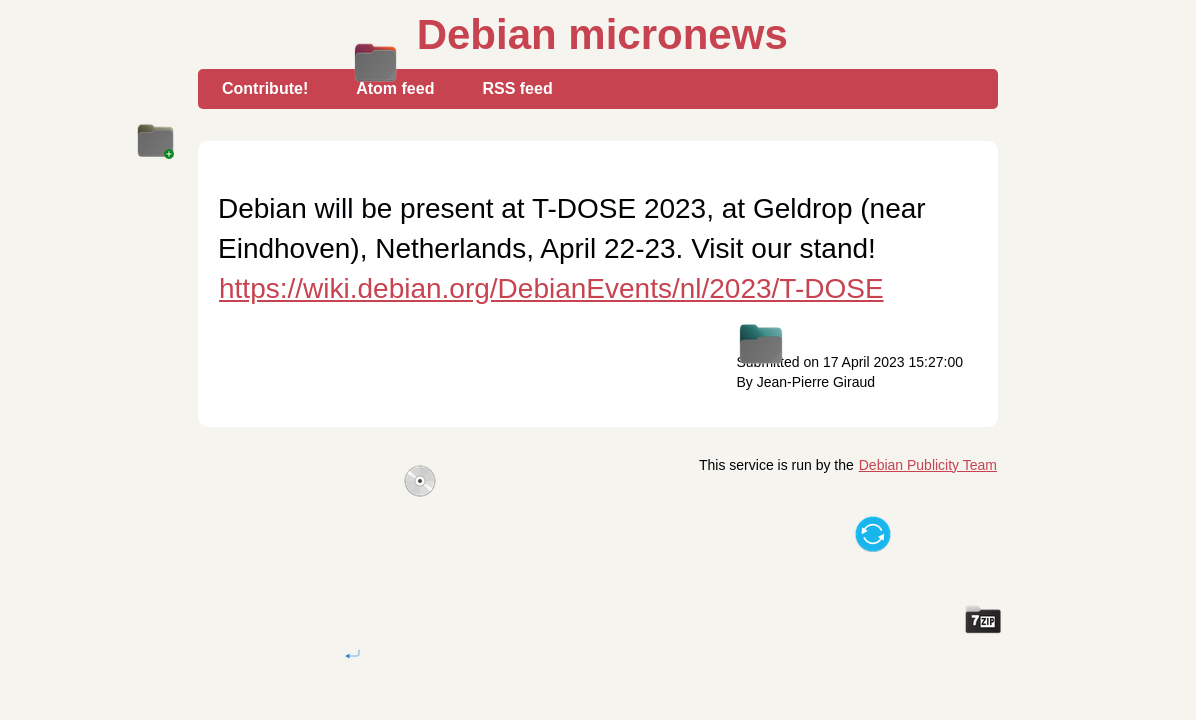 The width and height of the screenshot is (1196, 720). Describe the element at coordinates (155, 140) in the screenshot. I see `create a new folder` at that location.